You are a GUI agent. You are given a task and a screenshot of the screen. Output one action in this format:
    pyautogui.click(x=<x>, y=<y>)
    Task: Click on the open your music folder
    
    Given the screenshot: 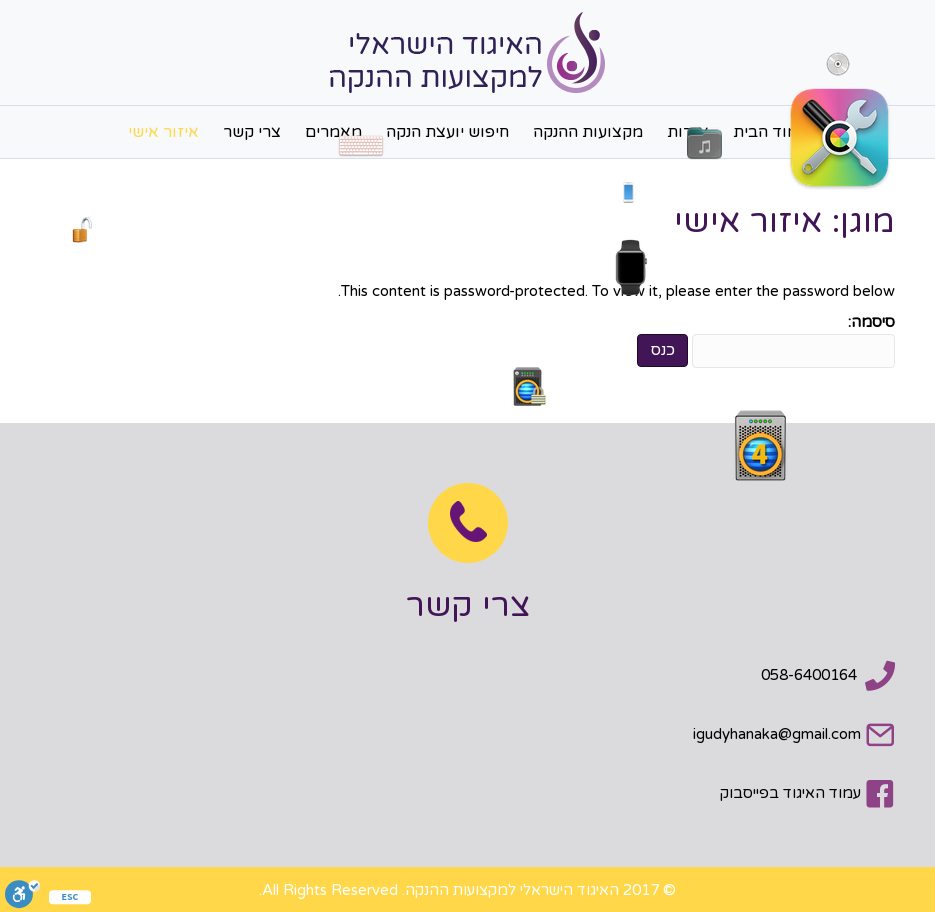 What is the action you would take?
    pyautogui.click(x=704, y=142)
    